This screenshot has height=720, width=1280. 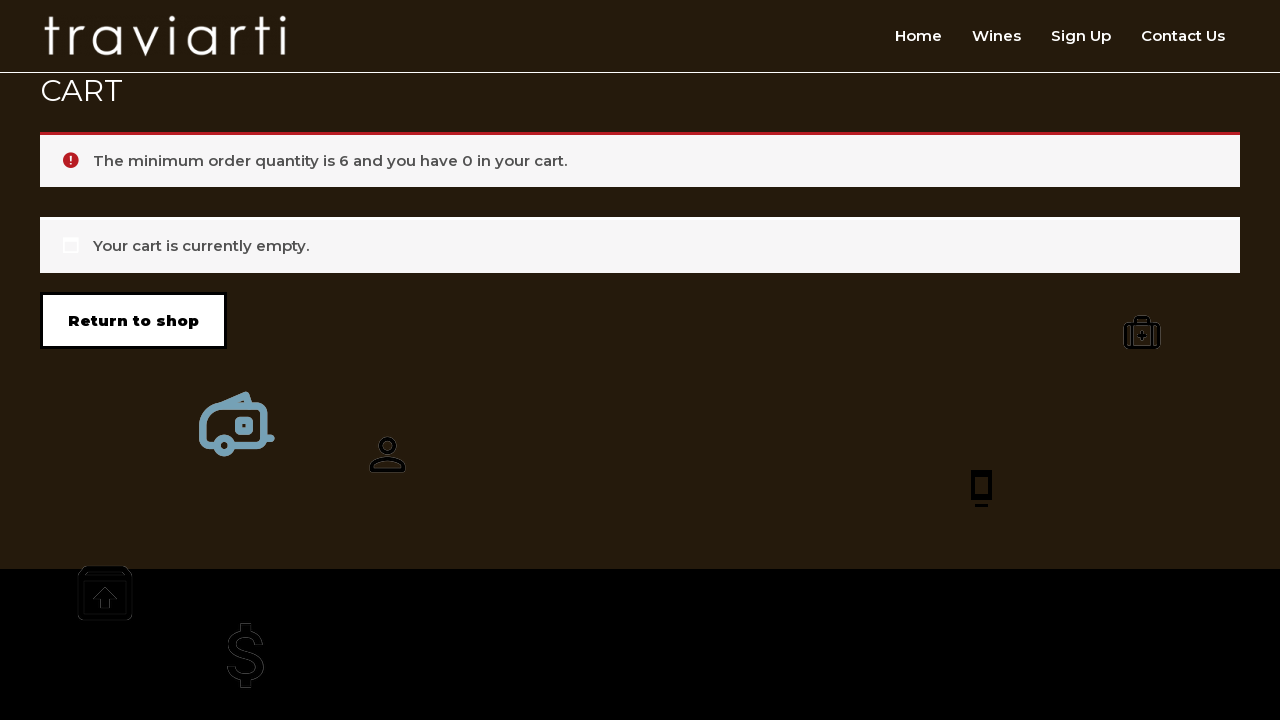 What do you see at coordinates (235, 424) in the screenshot?
I see `browse caravan or RV rentals` at bounding box center [235, 424].